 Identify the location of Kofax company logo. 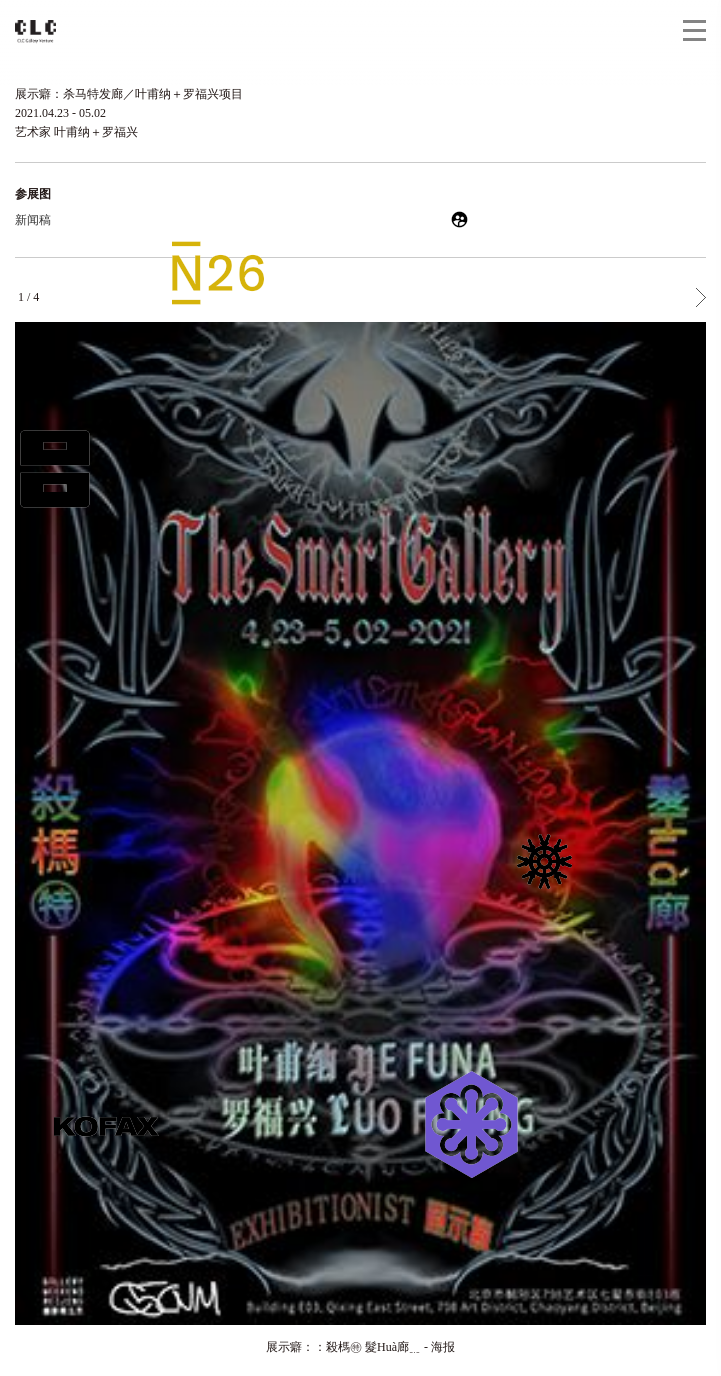
(106, 1126).